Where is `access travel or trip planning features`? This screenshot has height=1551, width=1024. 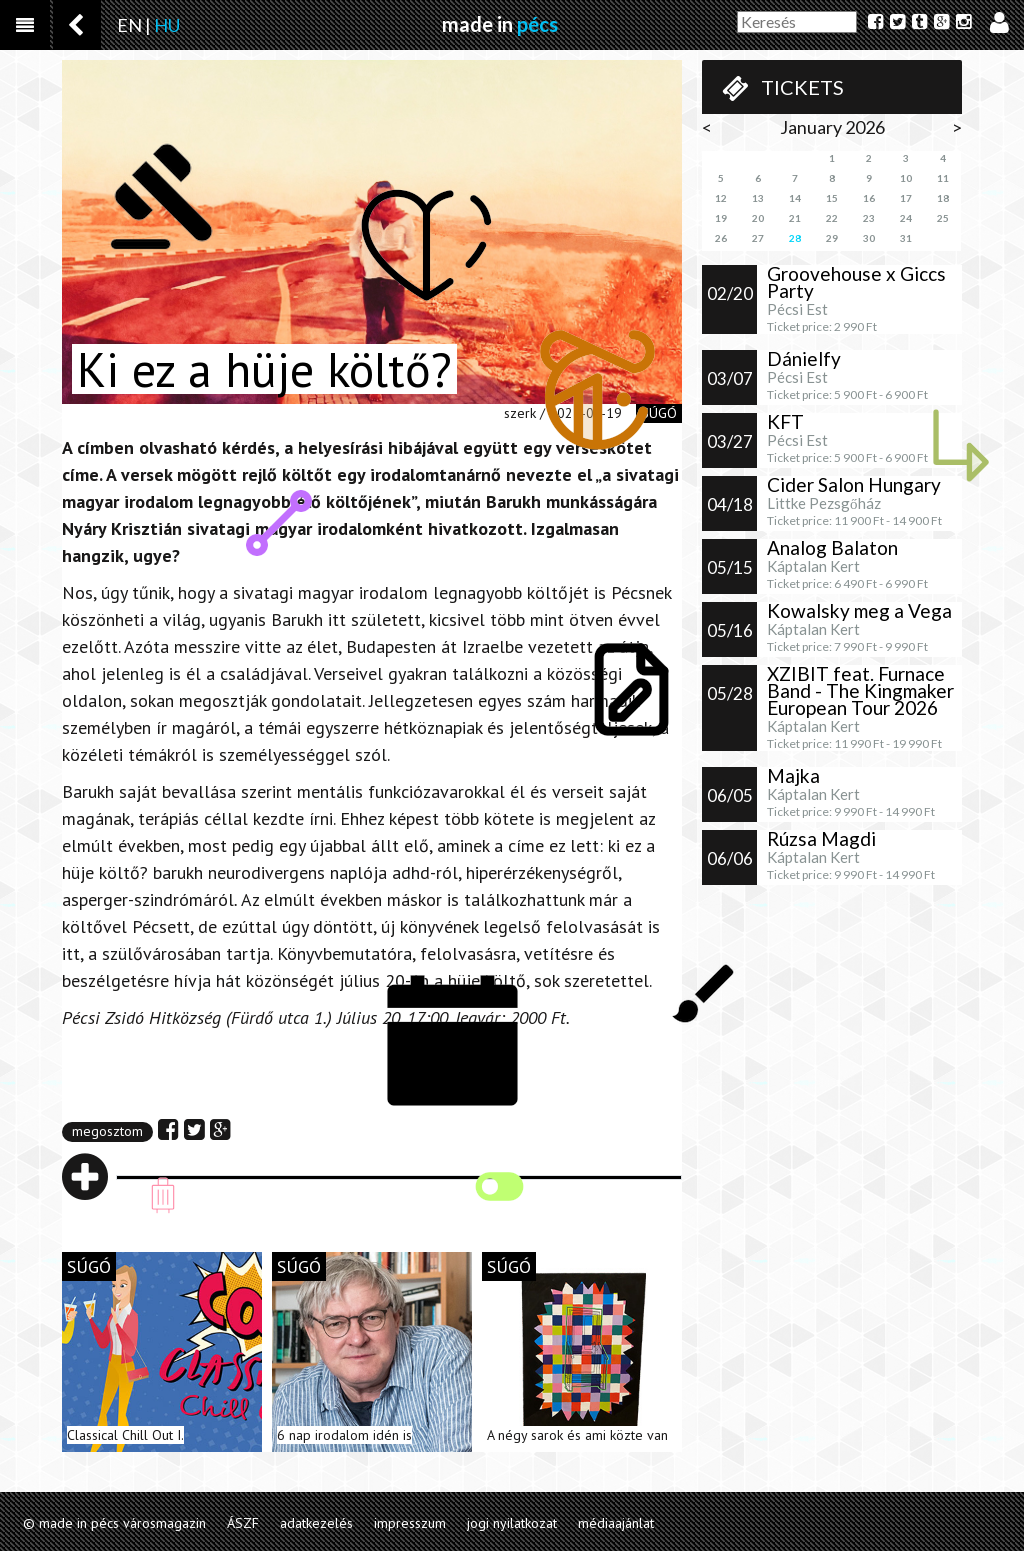
access travel or trip planning features is located at coordinates (163, 1196).